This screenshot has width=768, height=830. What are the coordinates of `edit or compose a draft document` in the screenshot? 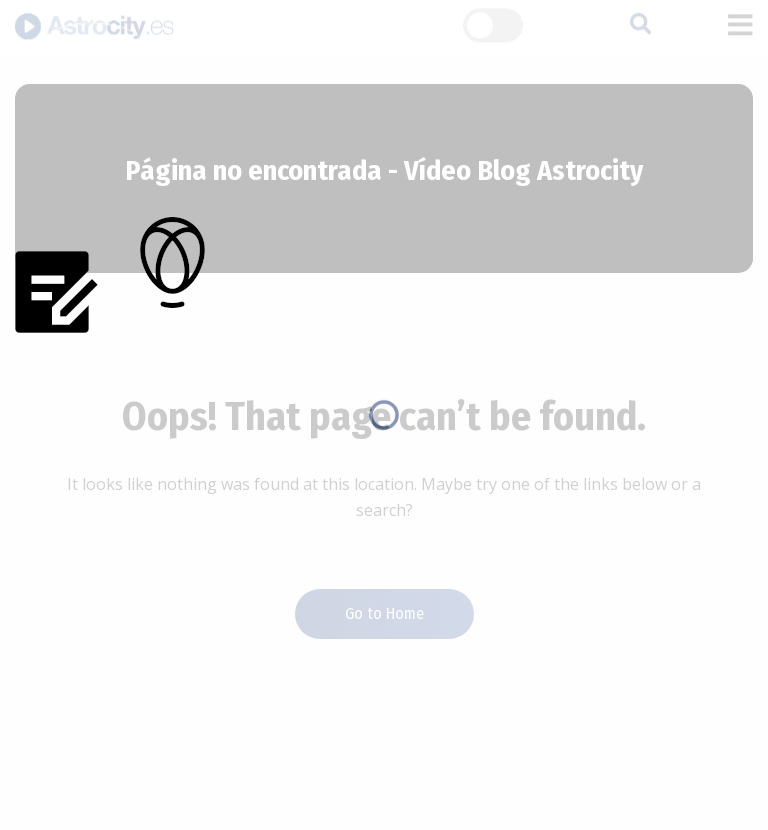 It's located at (52, 292).